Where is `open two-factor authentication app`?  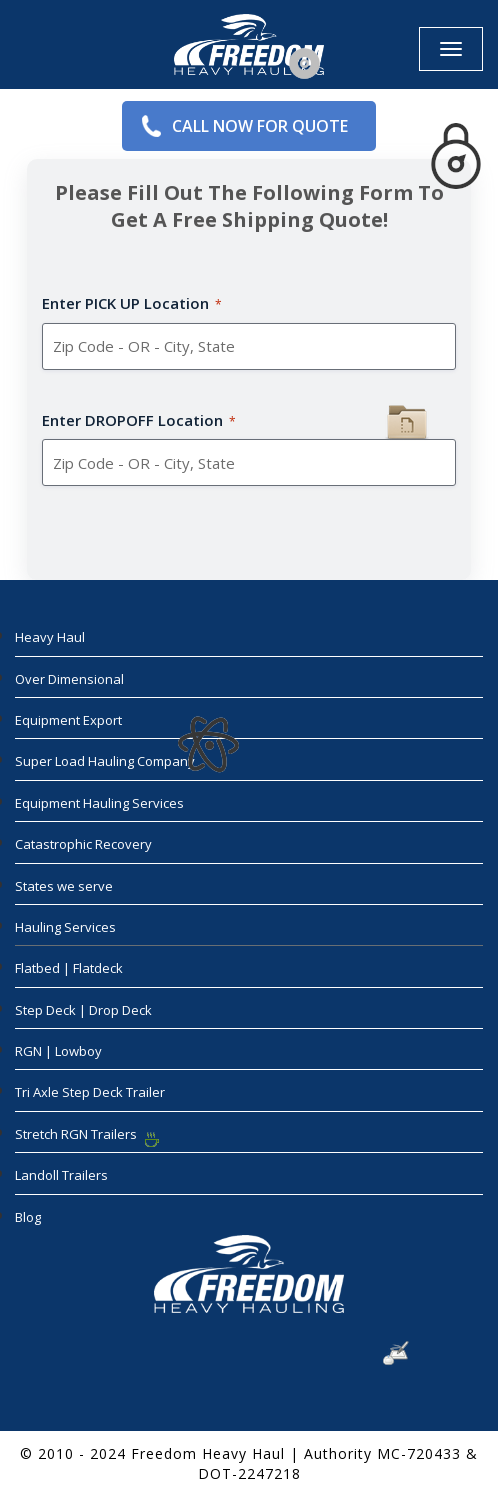
open two-factor authentication app is located at coordinates (456, 156).